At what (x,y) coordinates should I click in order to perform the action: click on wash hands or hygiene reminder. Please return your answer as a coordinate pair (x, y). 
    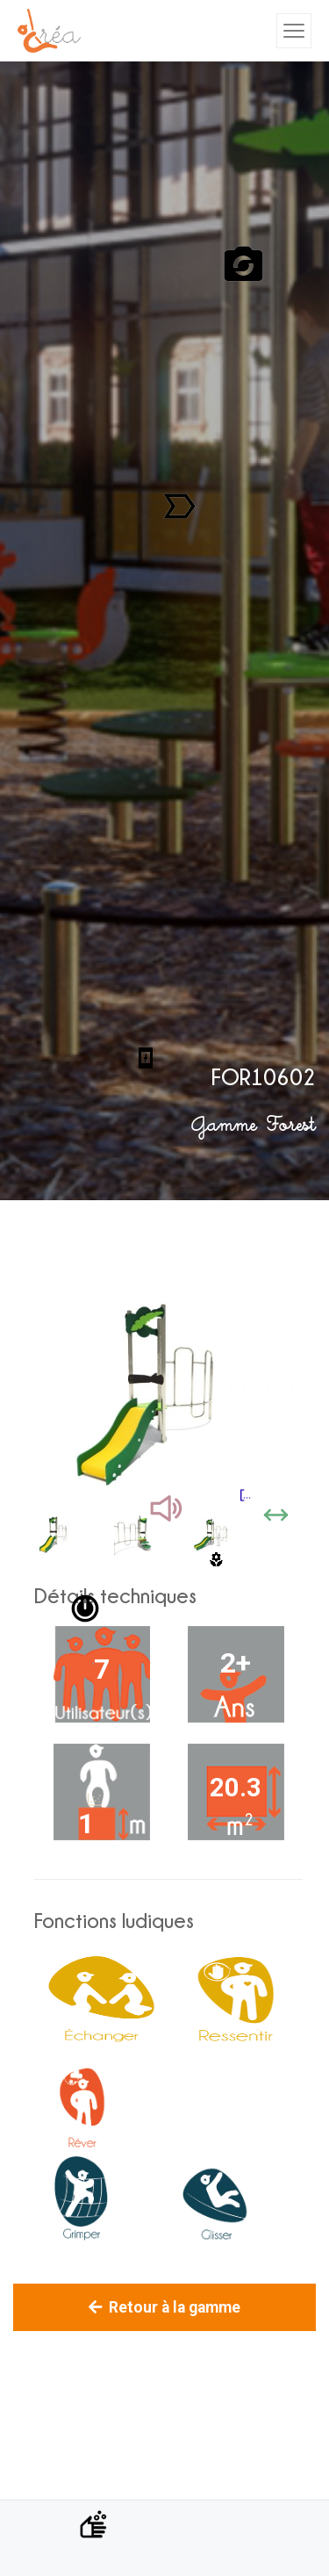
    Looking at the image, I should click on (94, 2524).